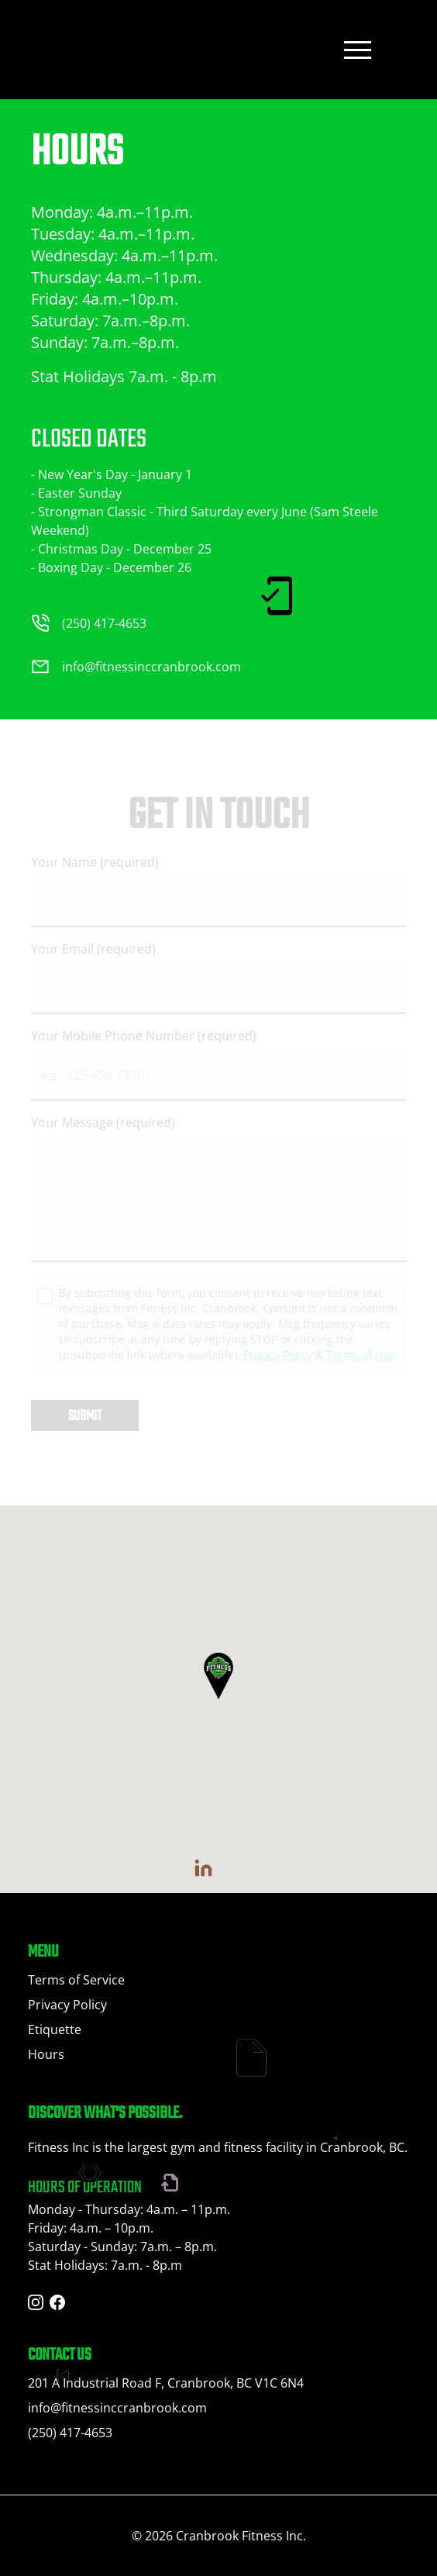 Image resolution: width=437 pixels, height=2576 pixels. What do you see at coordinates (251, 2057) in the screenshot?
I see `access a file or document` at bounding box center [251, 2057].